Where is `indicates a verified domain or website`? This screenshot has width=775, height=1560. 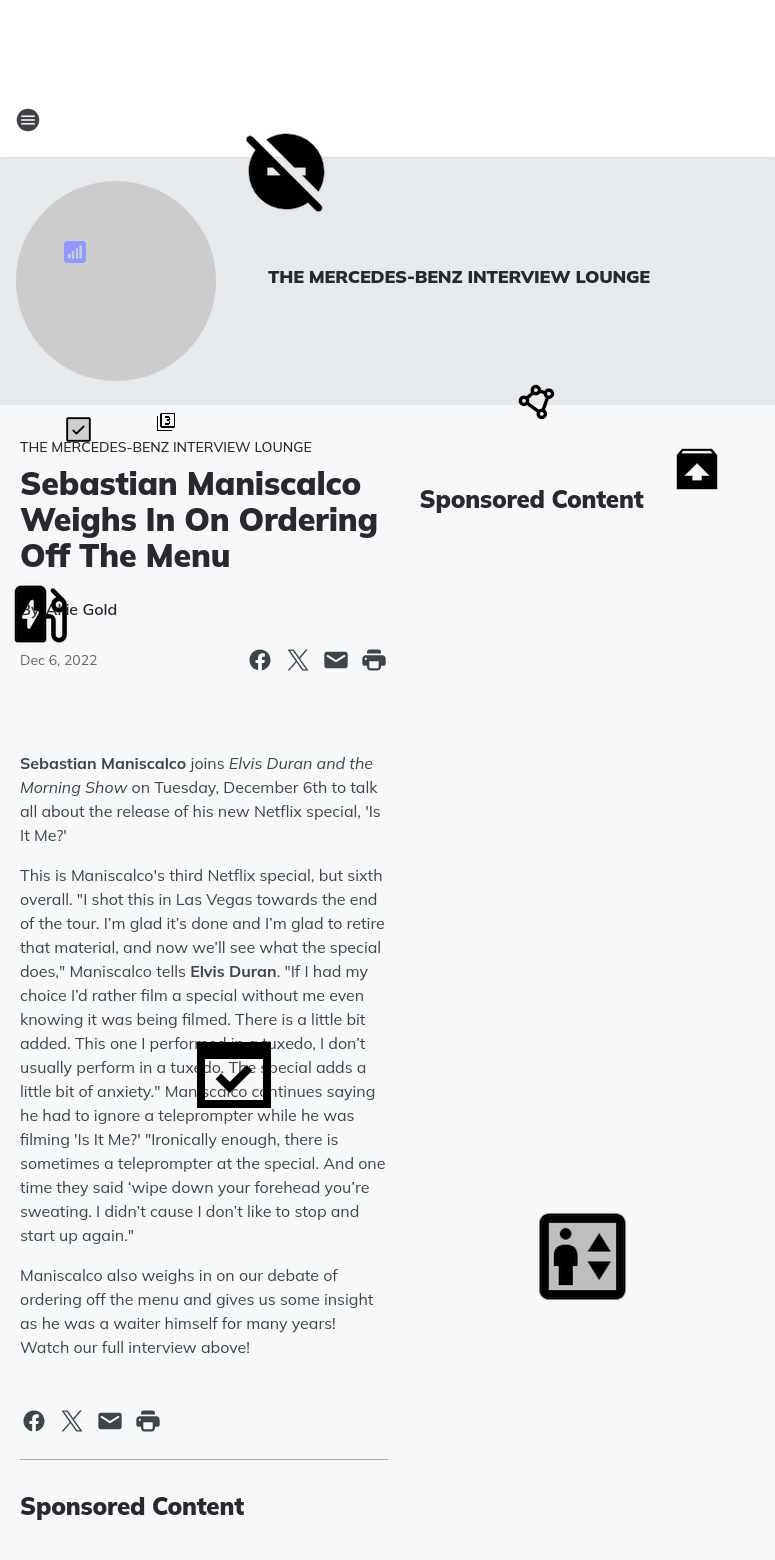
indicates a verified domain or website is located at coordinates (234, 1075).